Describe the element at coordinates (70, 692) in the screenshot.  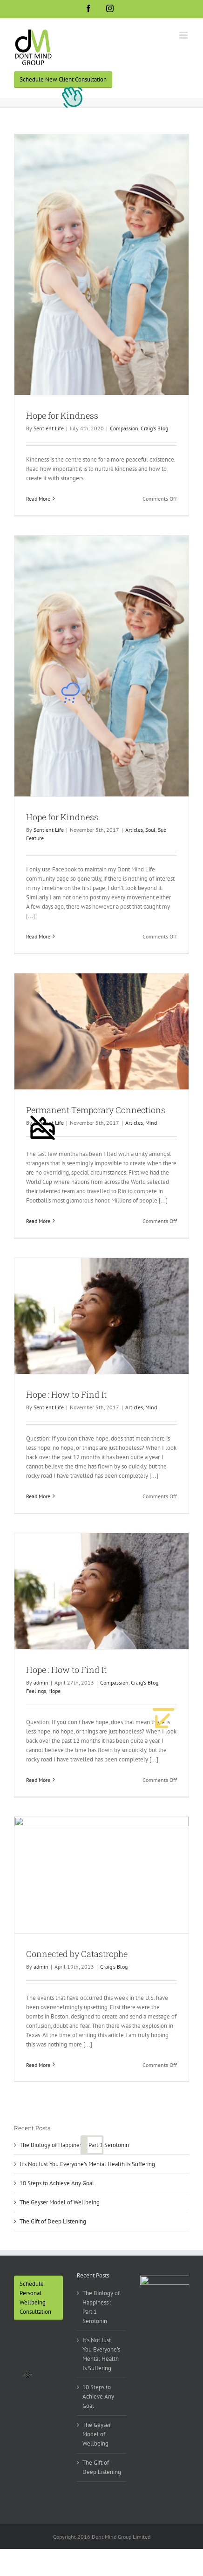
I see `indicates snowy weather conditions` at that location.